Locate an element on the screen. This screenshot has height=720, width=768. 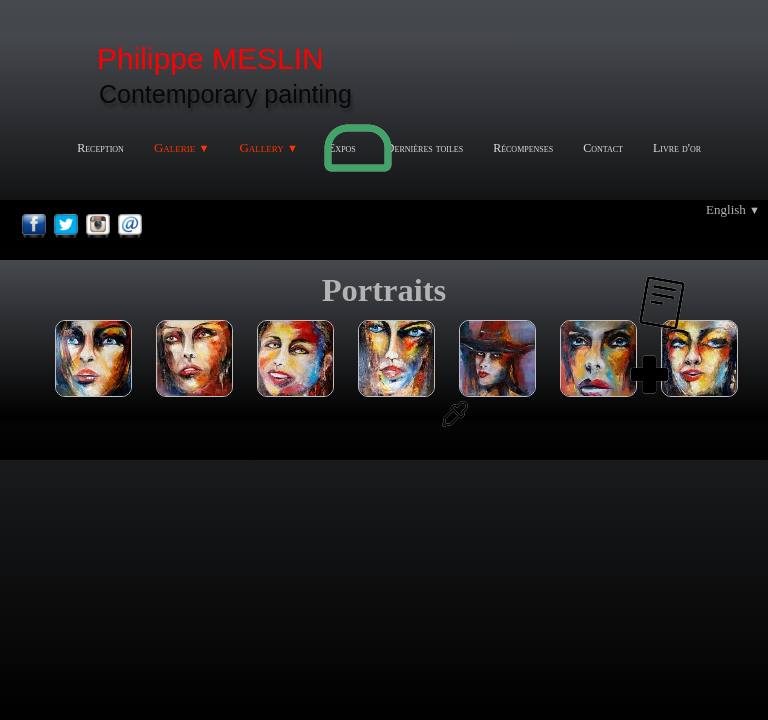
access health or medical information is located at coordinates (649, 374).